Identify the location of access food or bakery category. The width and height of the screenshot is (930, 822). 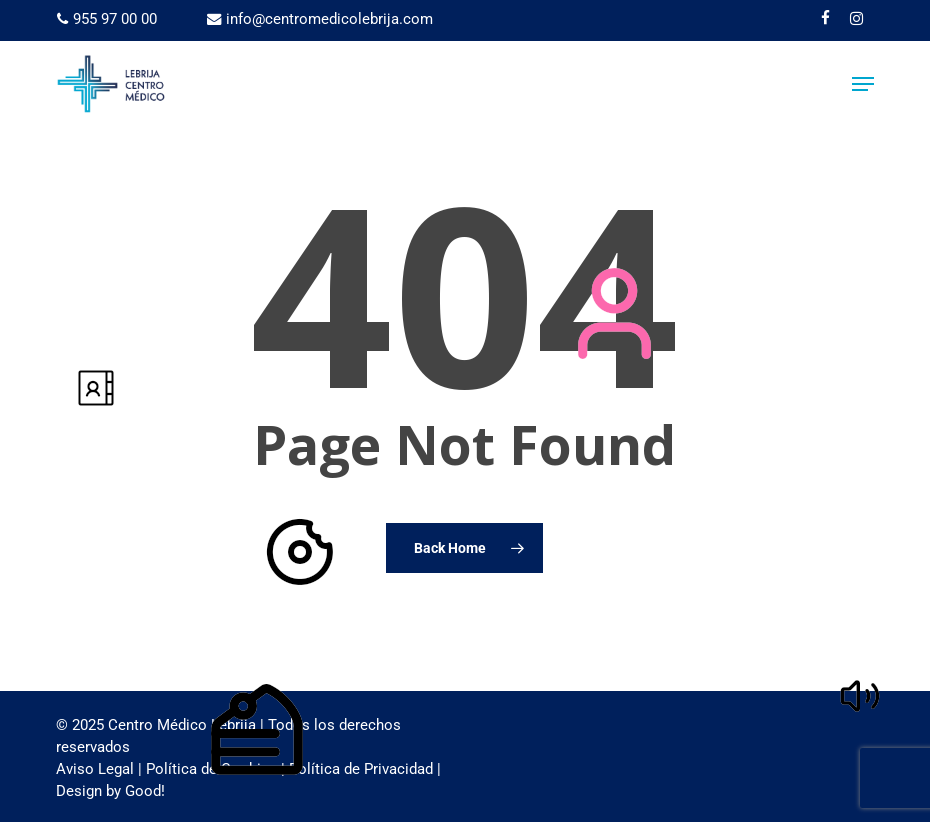
(300, 552).